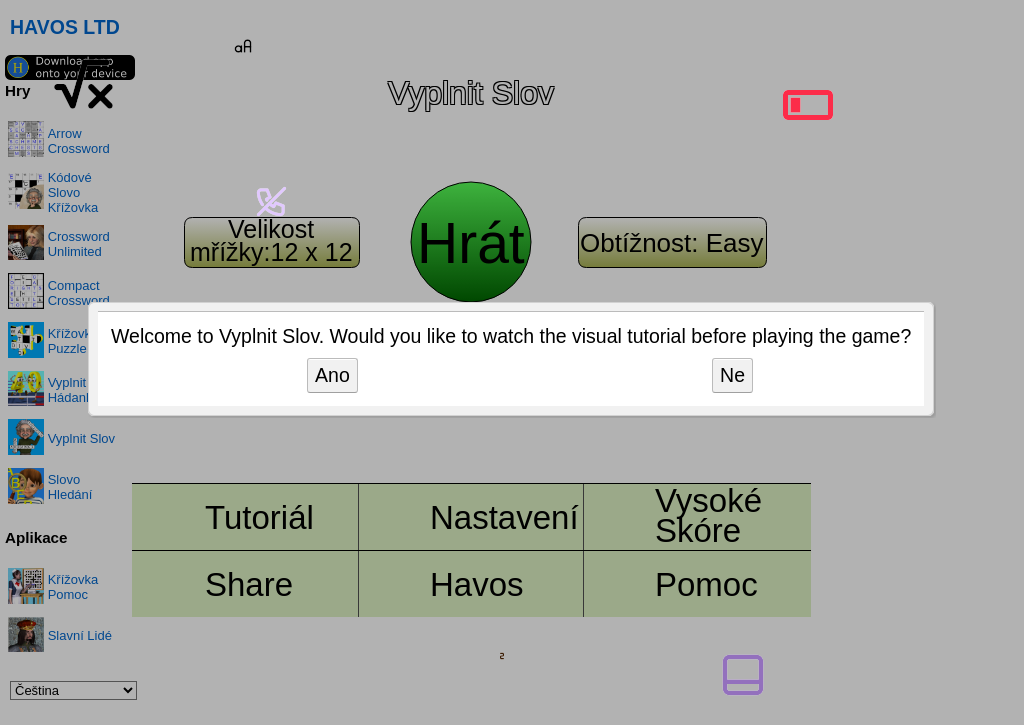 This screenshot has height=725, width=1024. What do you see at coordinates (502, 656) in the screenshot?
I see `indicates second item or step in a sequence` at bounding box center [502, 656].